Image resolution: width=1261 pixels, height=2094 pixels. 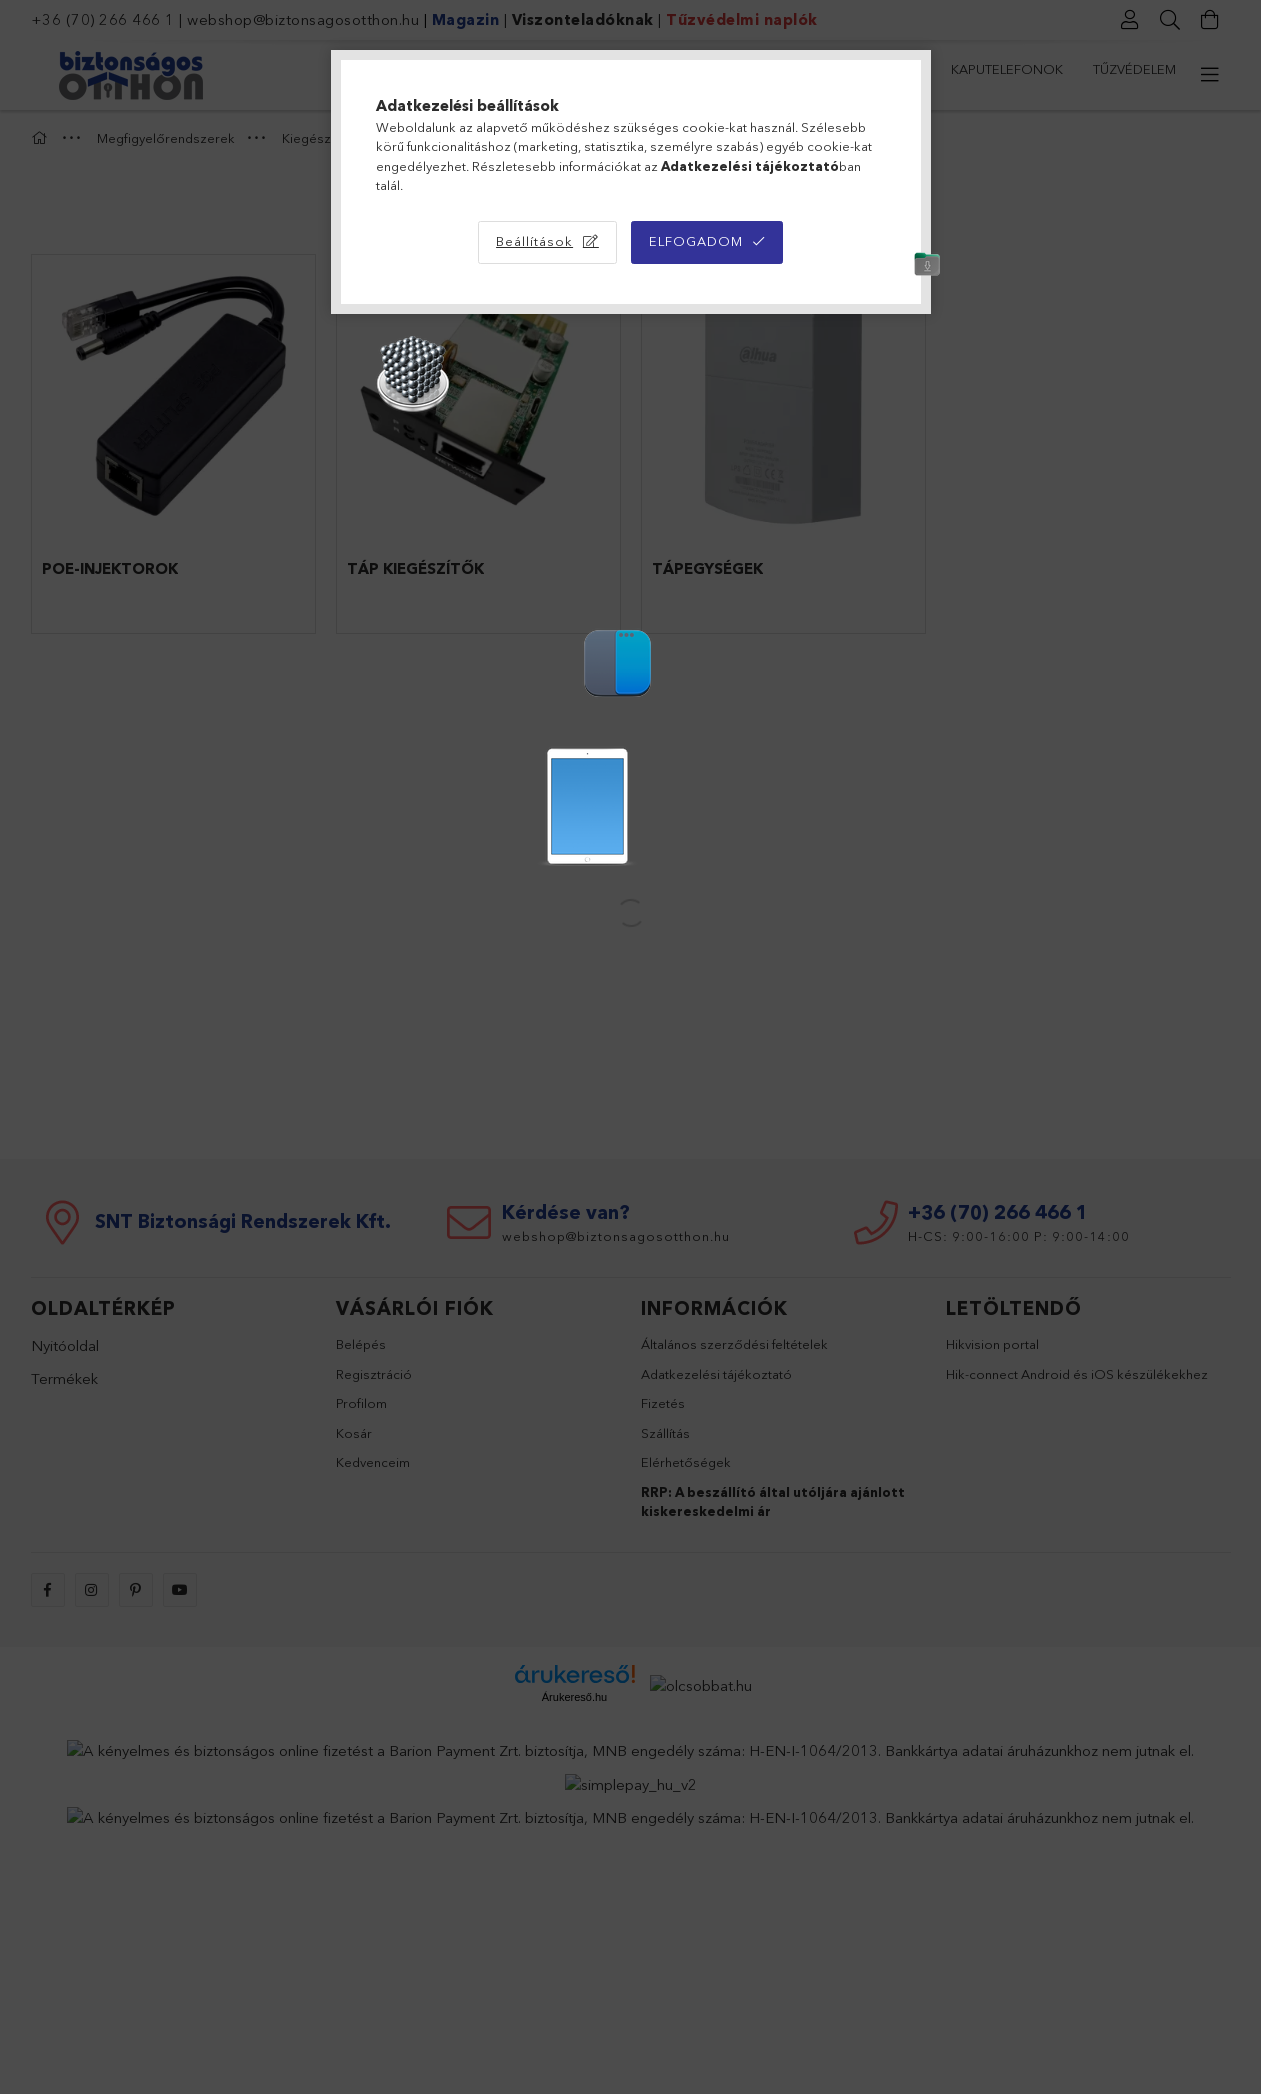 What do you see at coordinates (413, 375) in the screenshot?
I see `access Xsan storage area network settings` at bounding box center [413, 375].